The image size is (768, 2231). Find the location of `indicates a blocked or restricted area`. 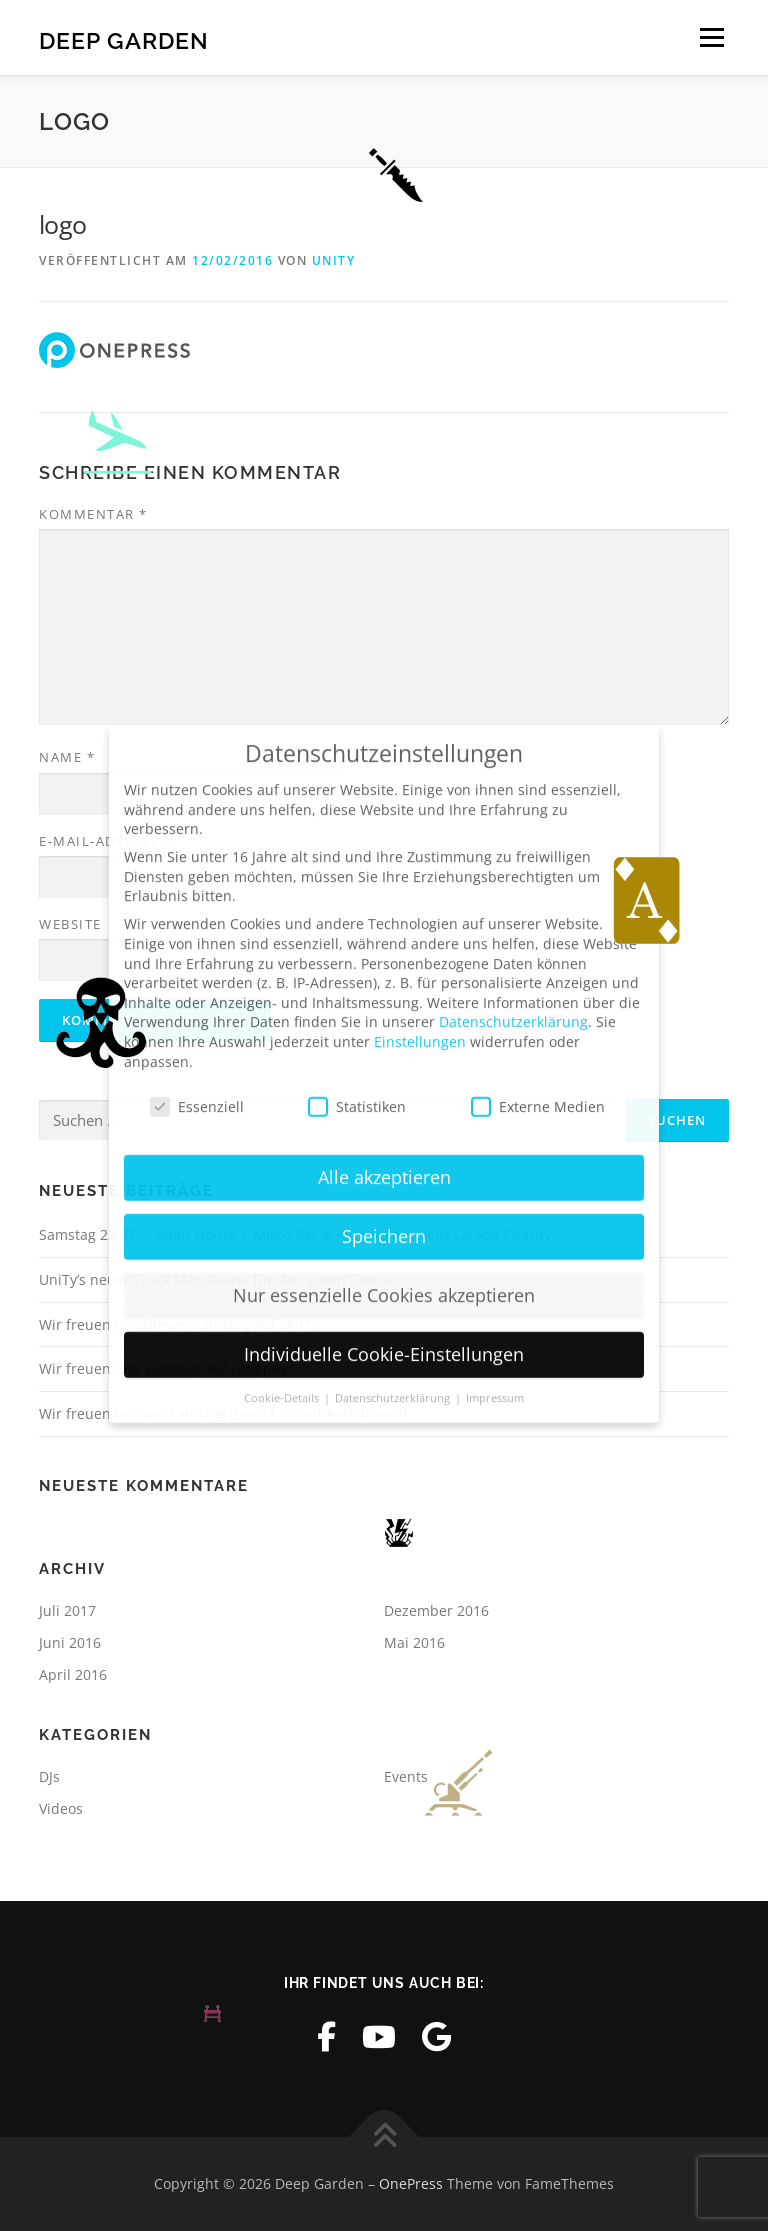

indicates a blocked or restricted area is located at coordinates (212, 2013).